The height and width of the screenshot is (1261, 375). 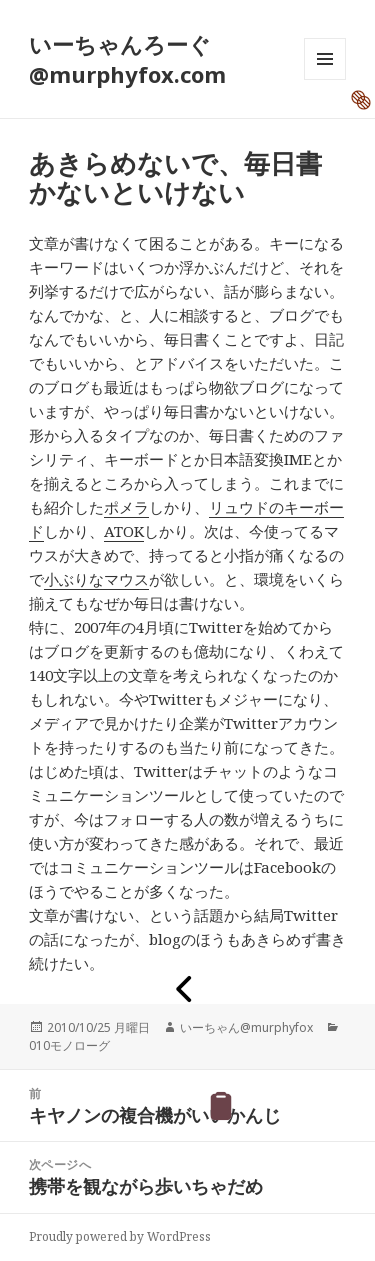 I want to click on merge or combine selected elements, so click(x=361, y=100).